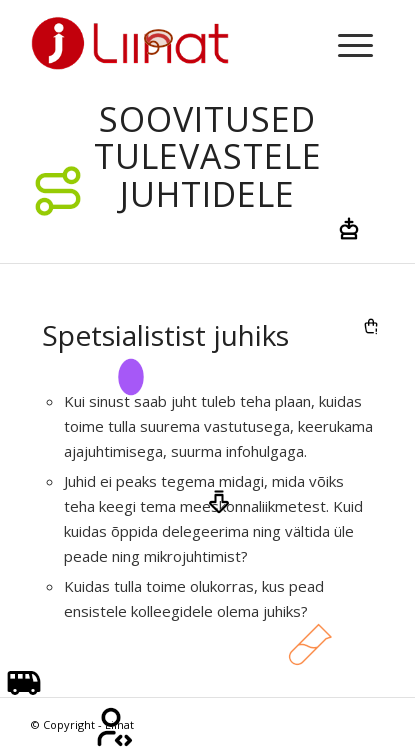  I want to click on play or access chess game, so click(349, 229).